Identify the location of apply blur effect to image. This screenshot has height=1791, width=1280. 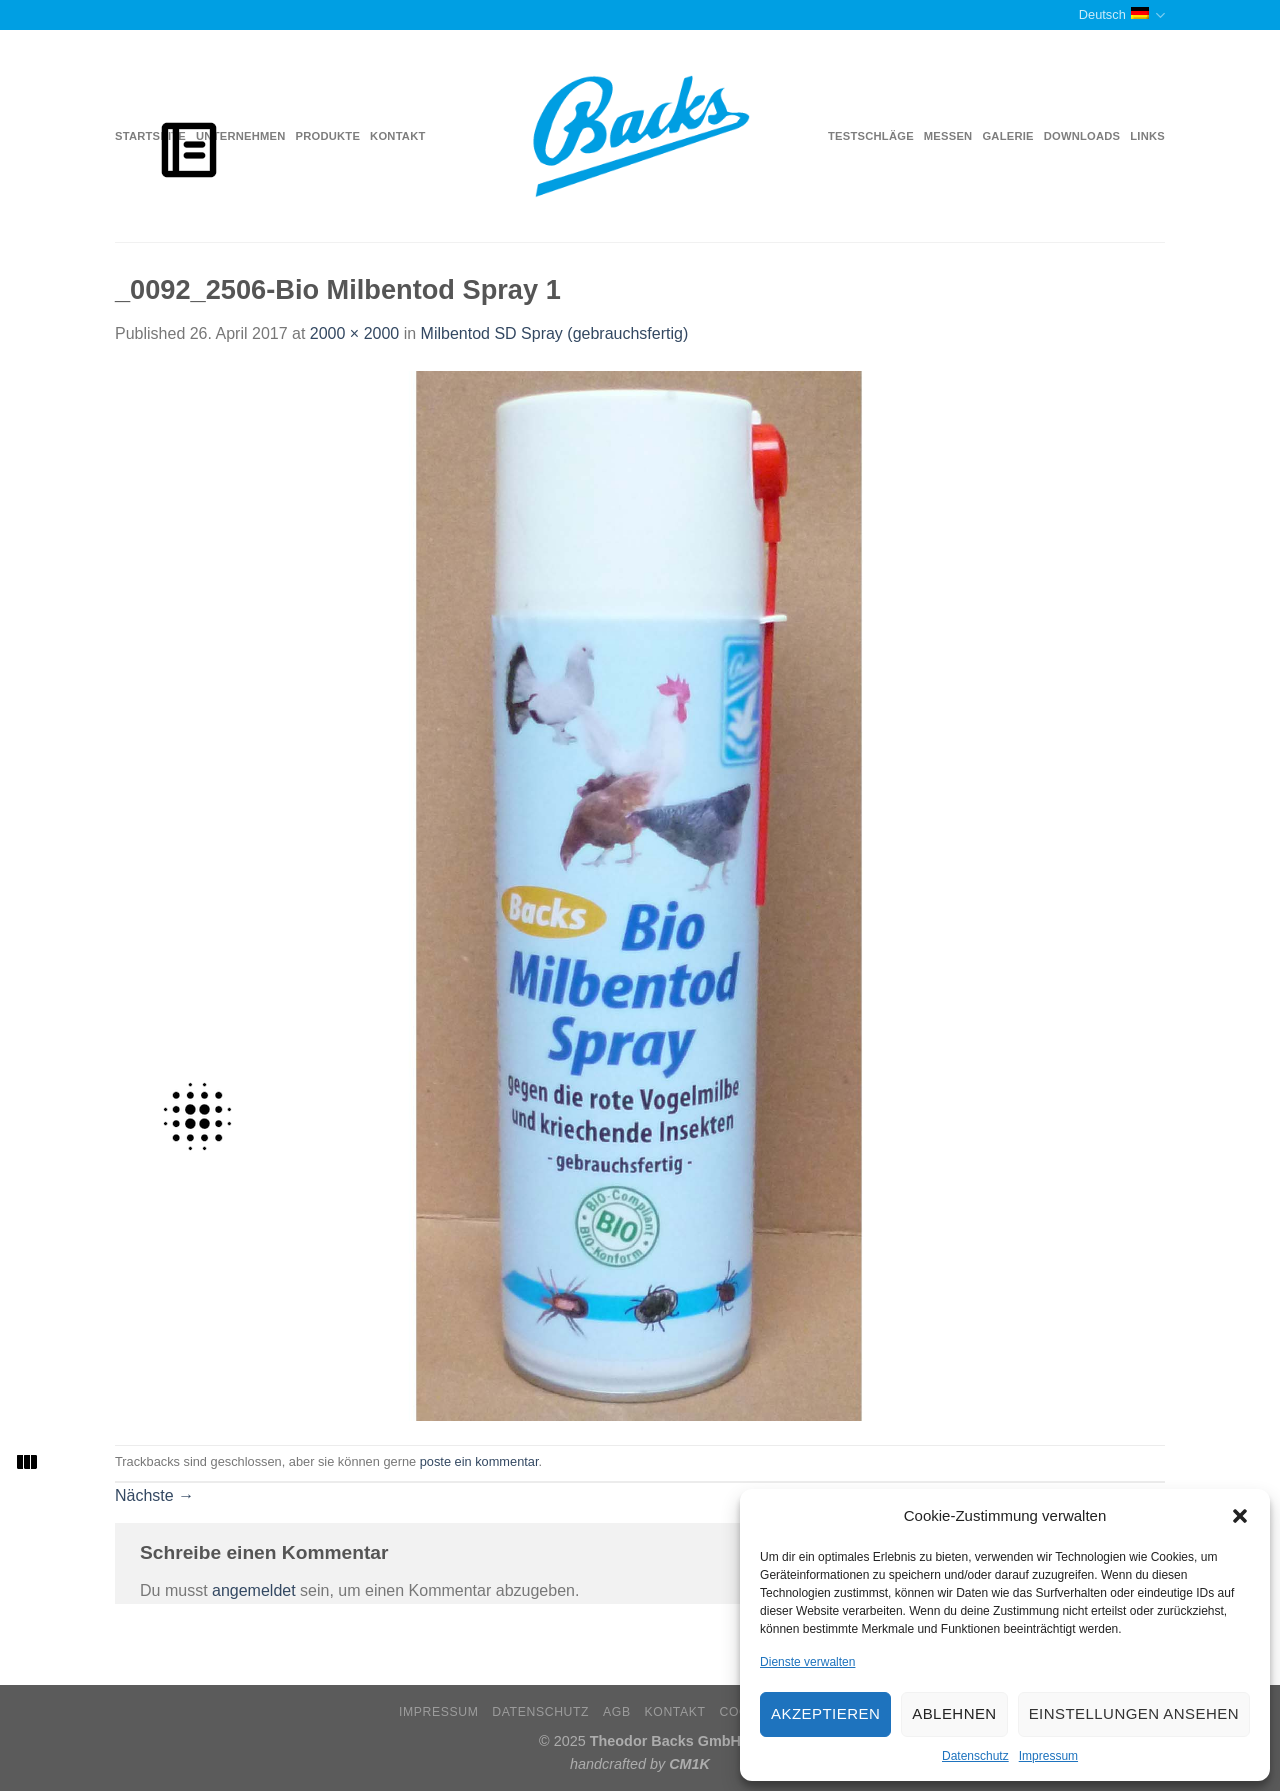
(197, 1116).